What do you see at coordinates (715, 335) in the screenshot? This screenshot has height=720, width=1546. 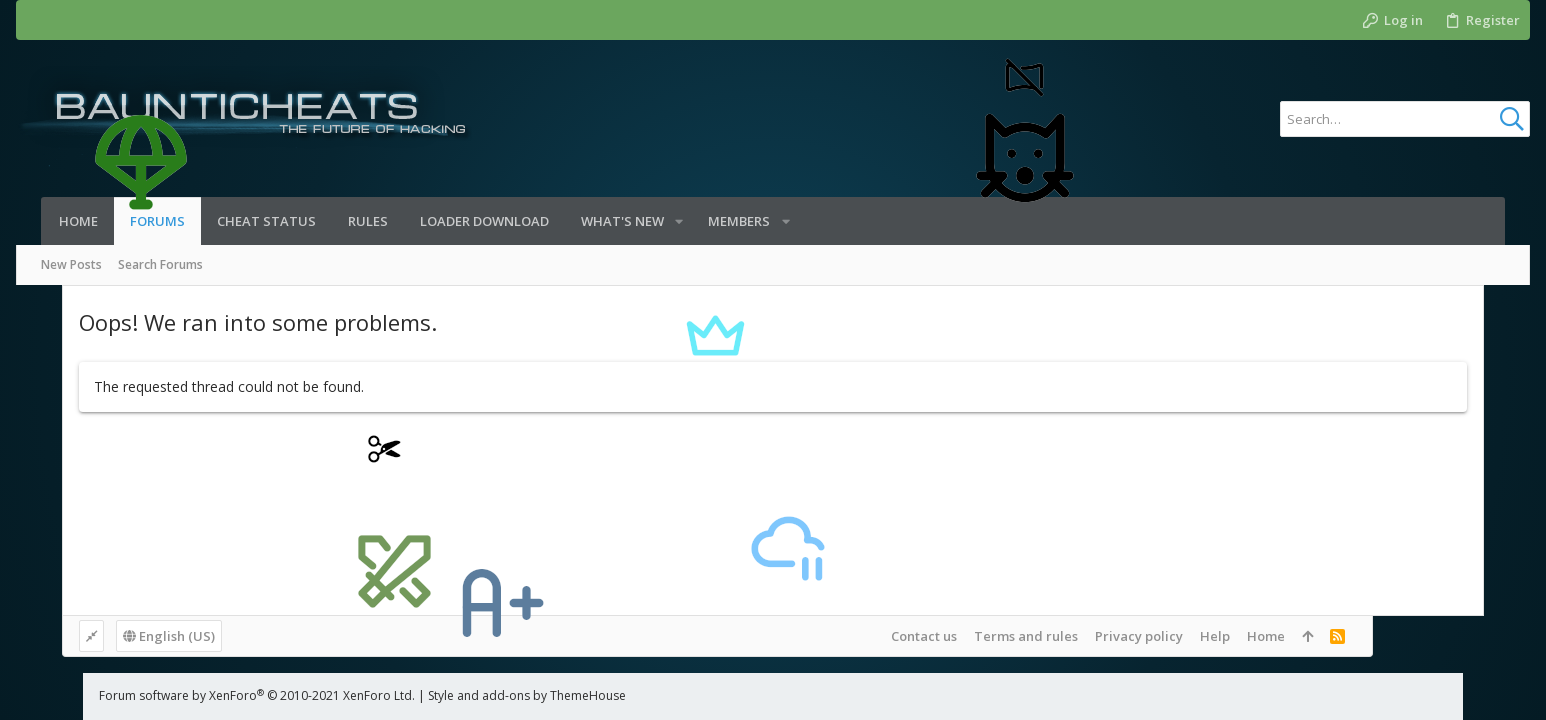 I see `indicates premium or VIP membership status` at bounding box center [715, 335].